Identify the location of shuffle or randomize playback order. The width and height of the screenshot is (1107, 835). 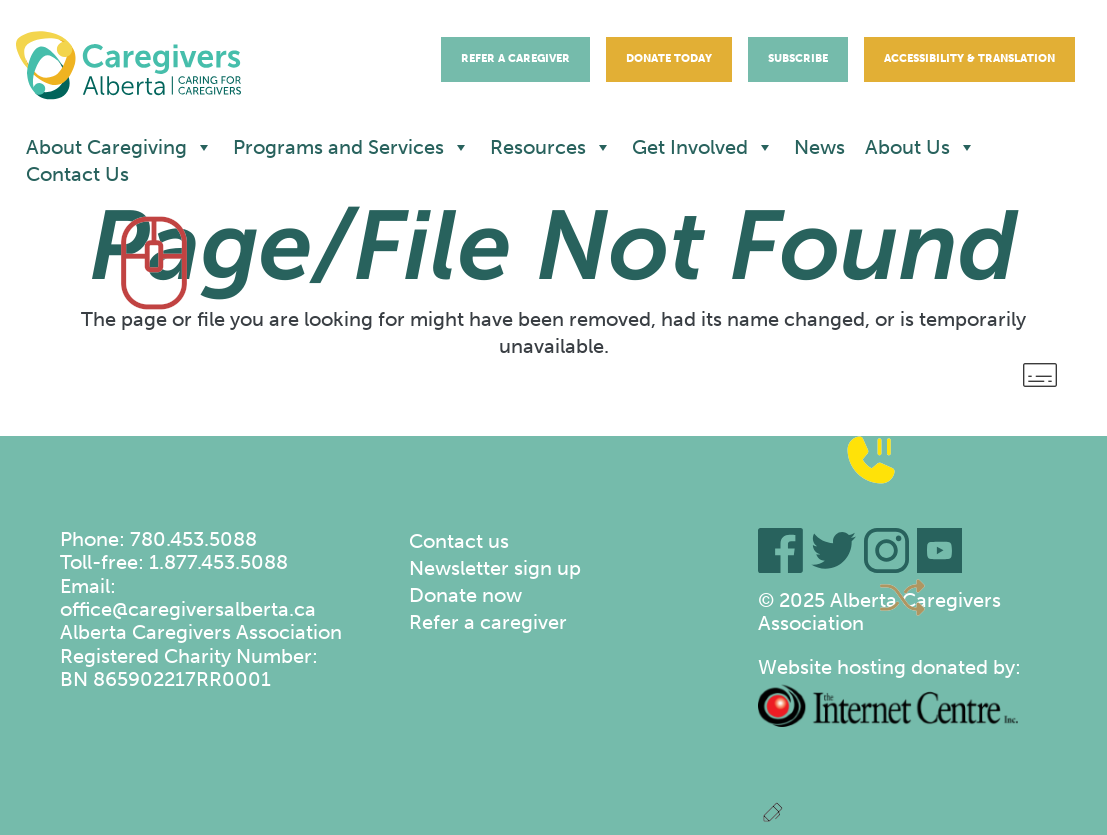
(901, 597).